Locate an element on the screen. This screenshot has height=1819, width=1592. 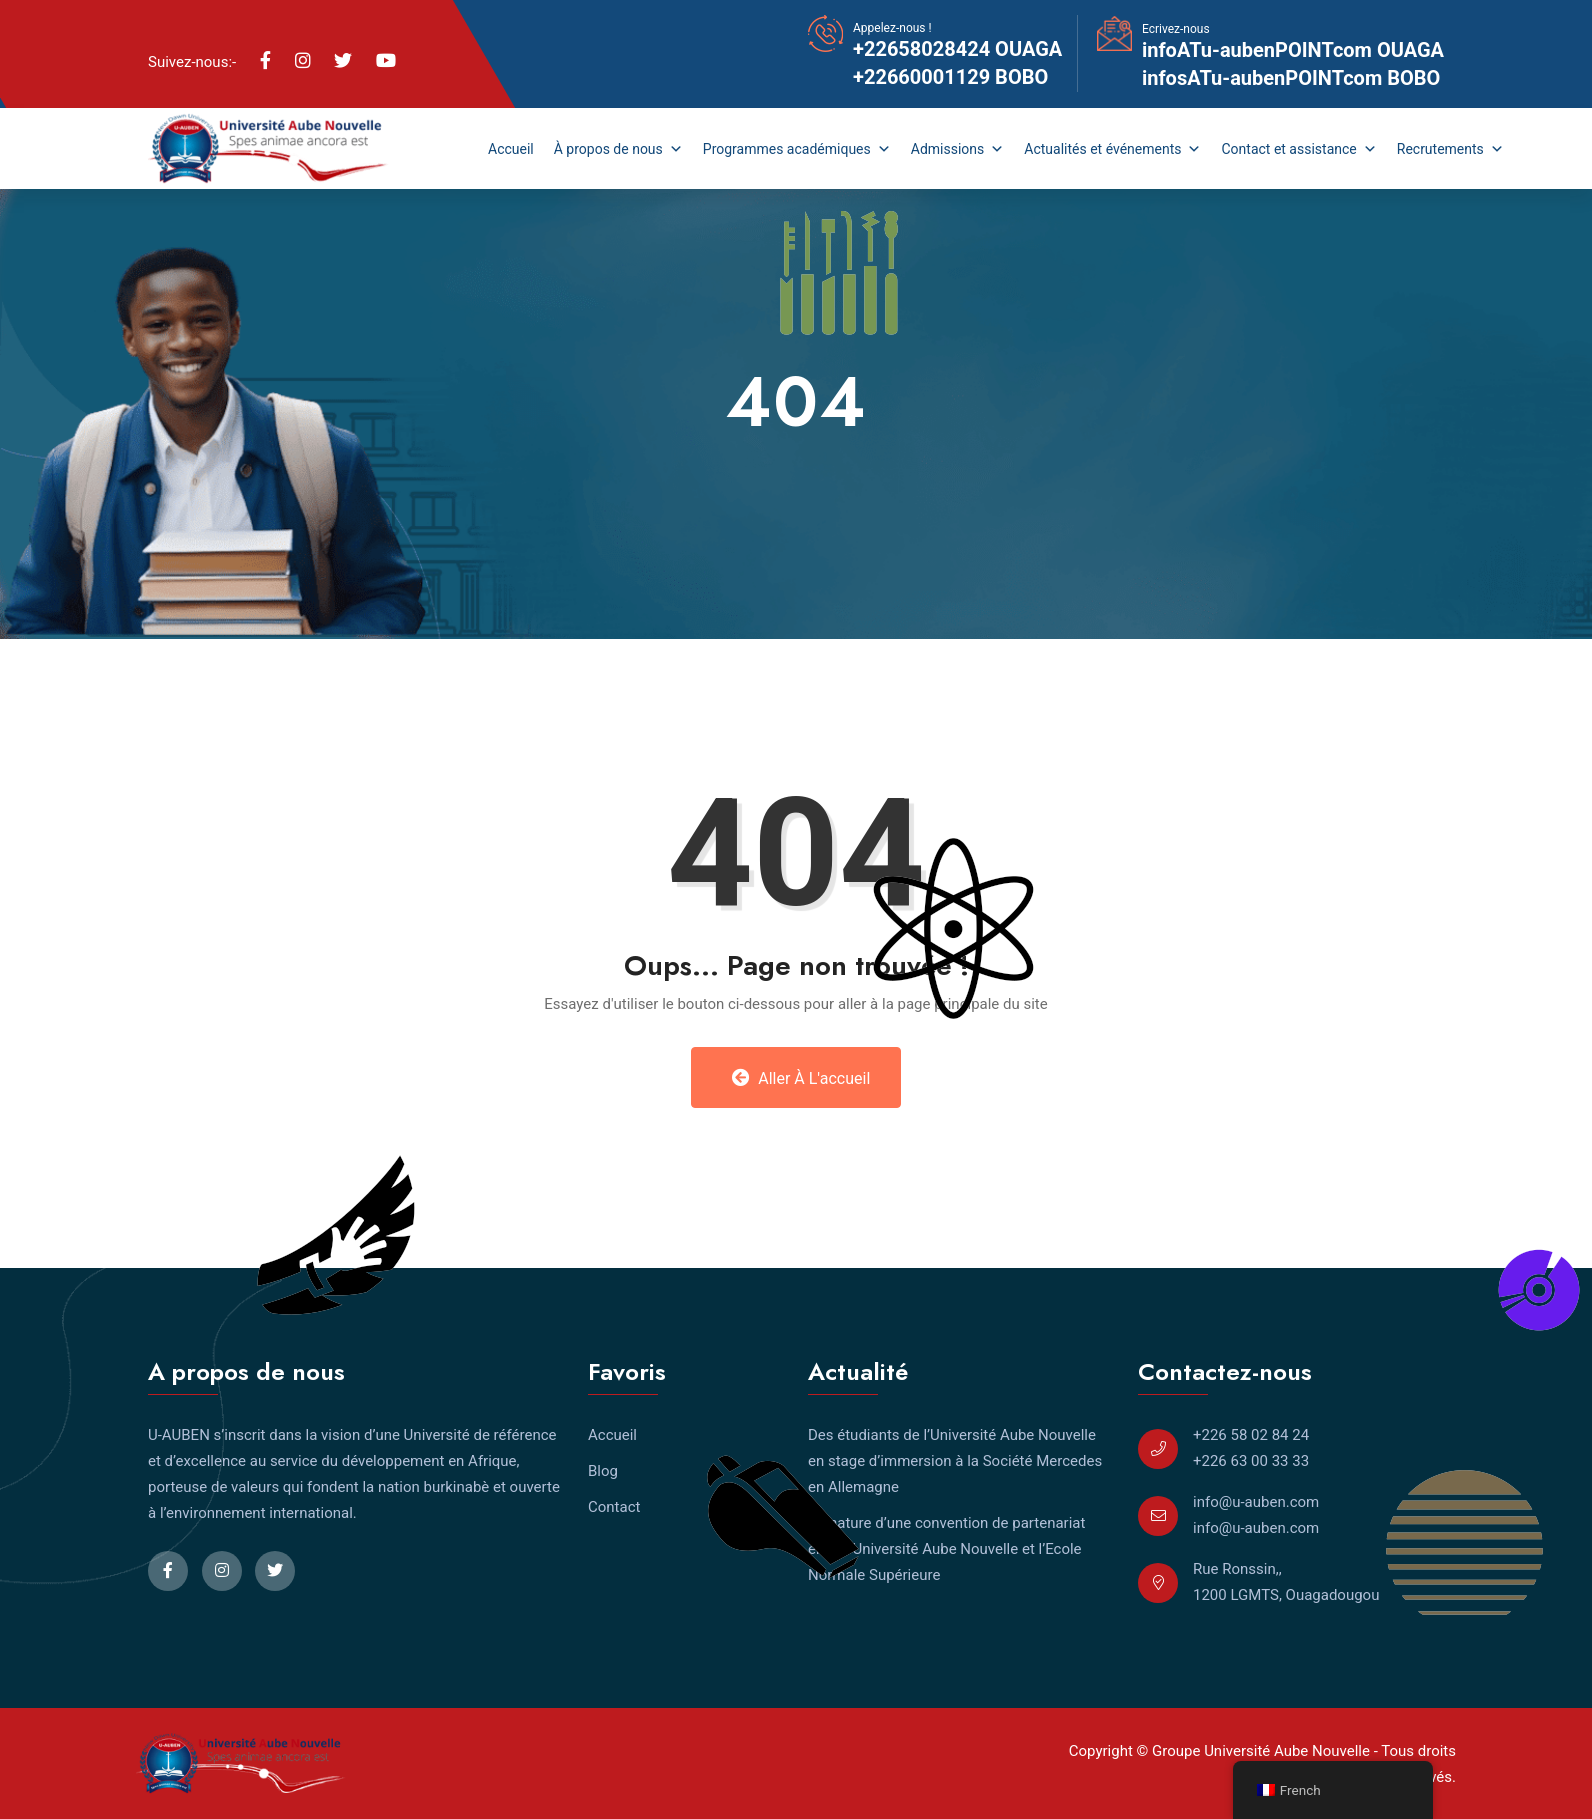
access science or physics-related content is located at coordinates (953, 928).